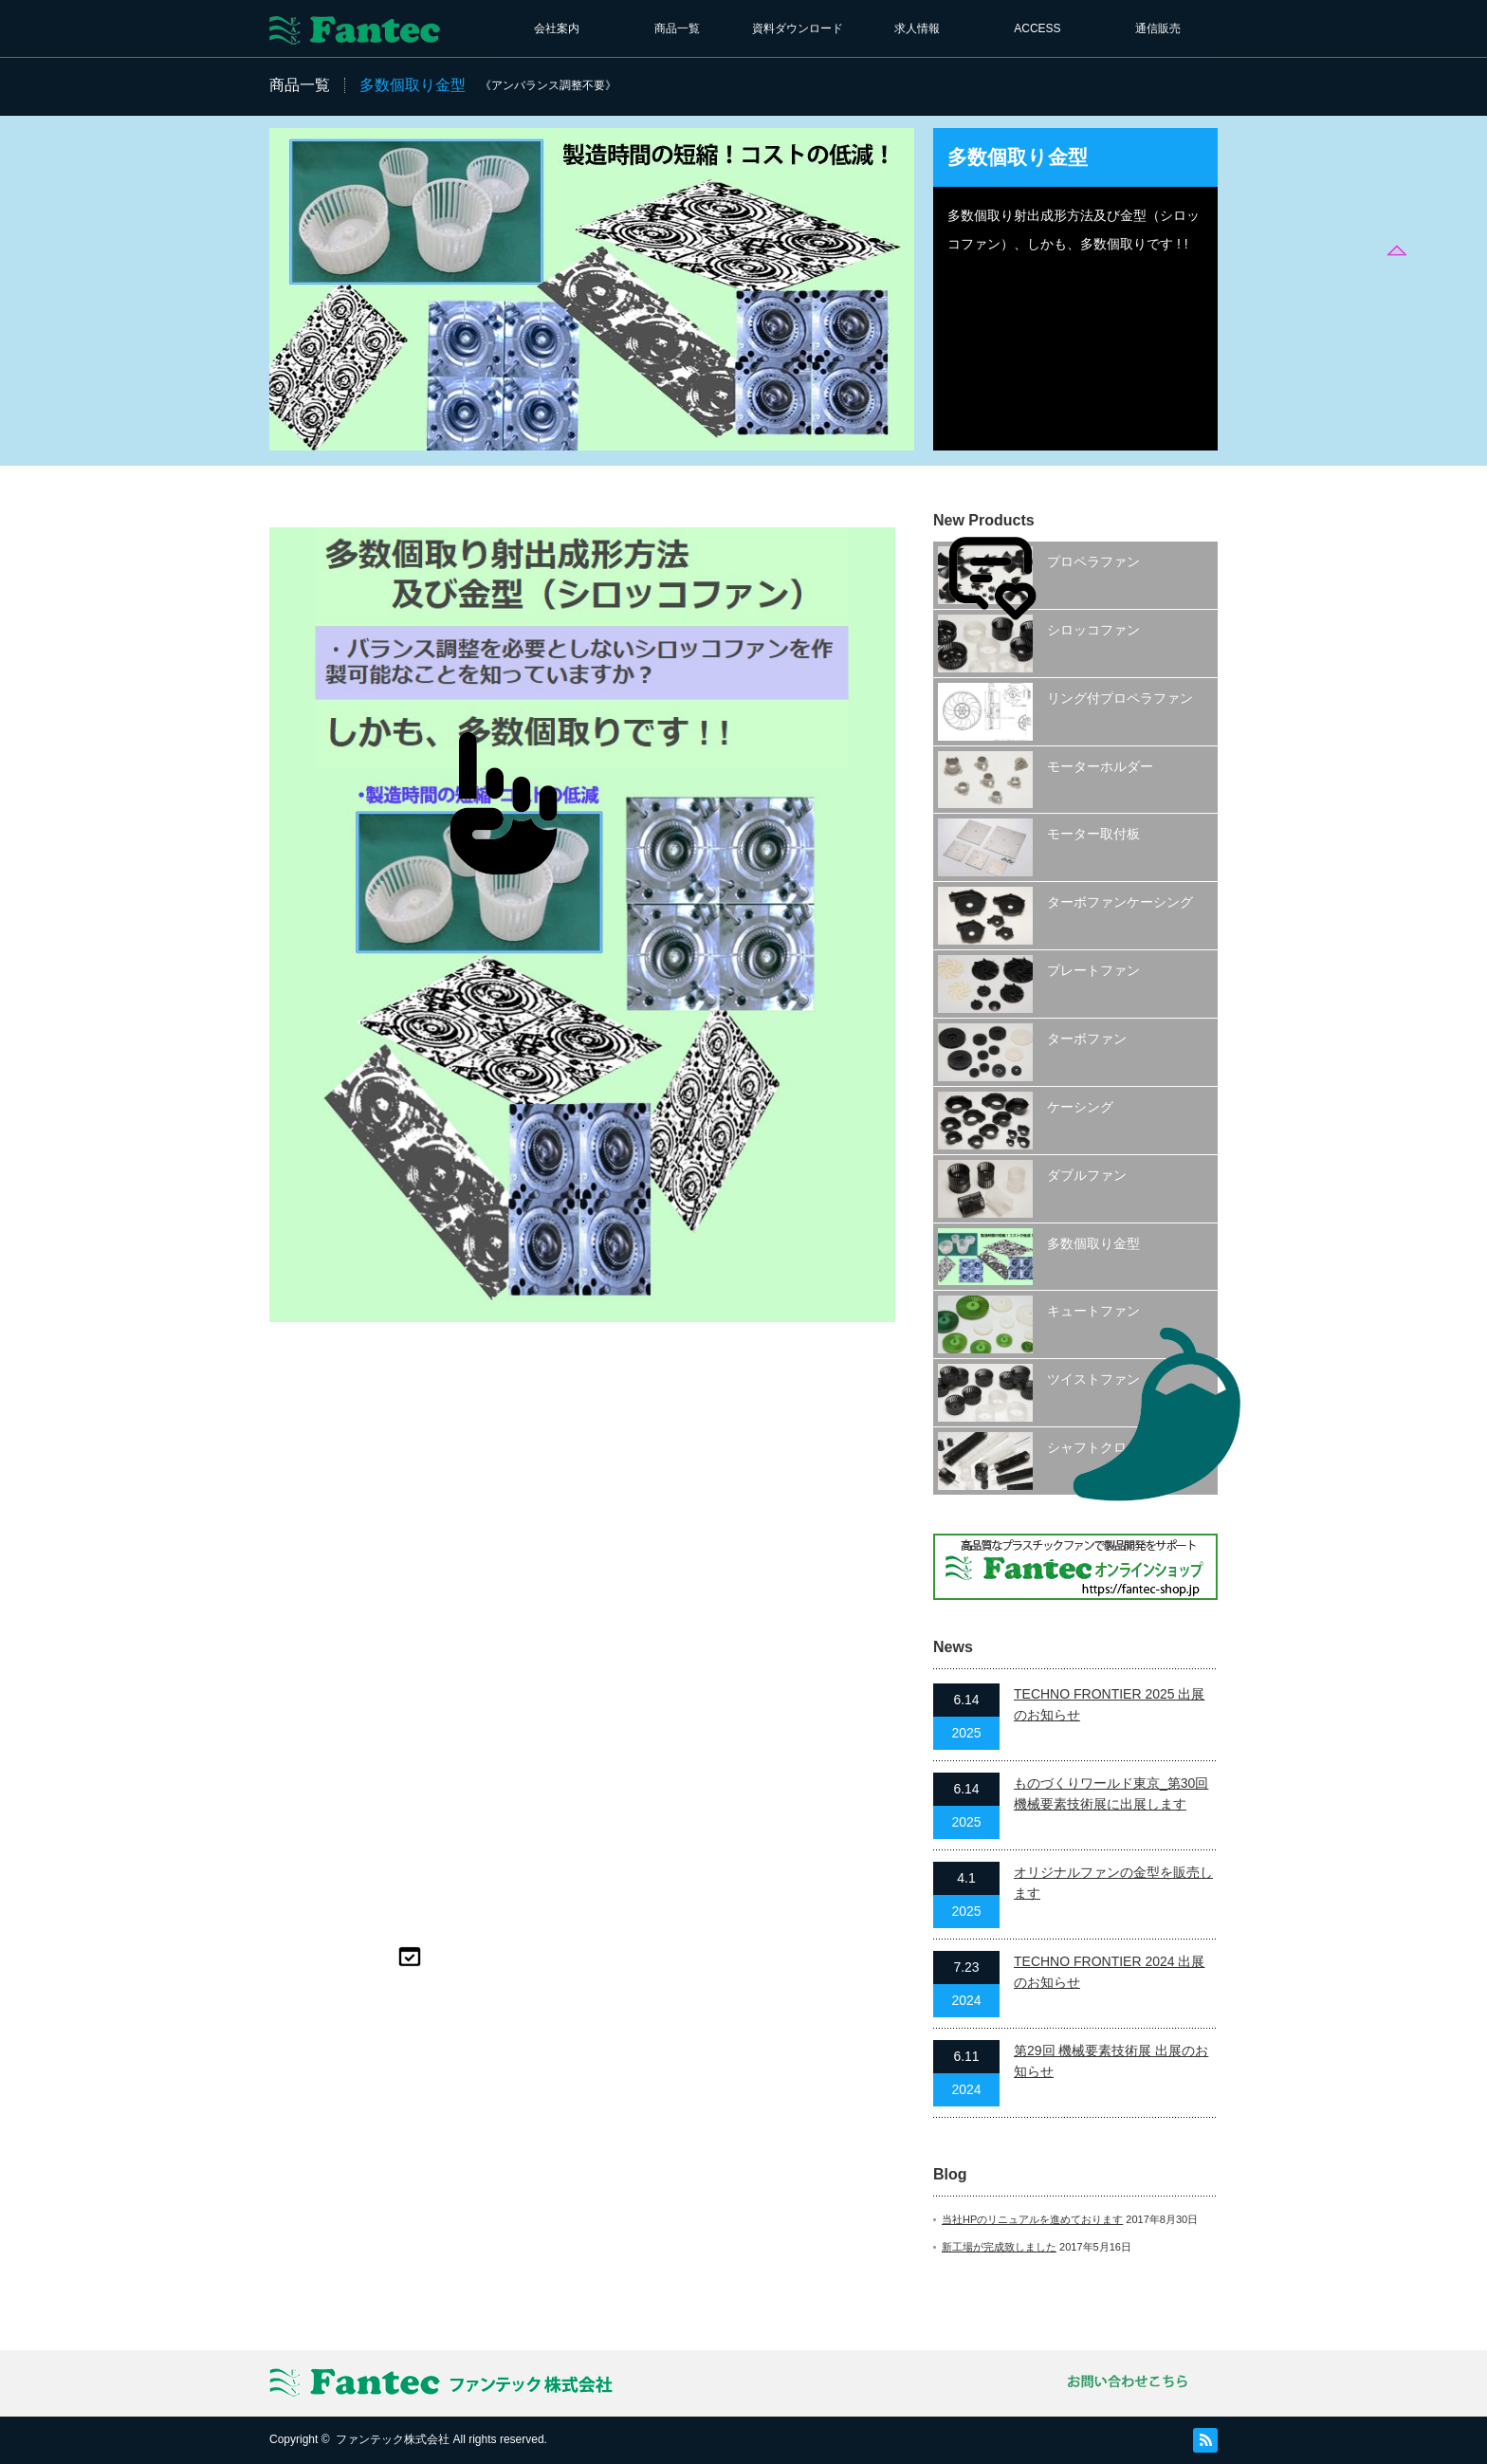 The image size is (1487, 2464). I want to click on collapse an expanded section, so click(1397, 251).